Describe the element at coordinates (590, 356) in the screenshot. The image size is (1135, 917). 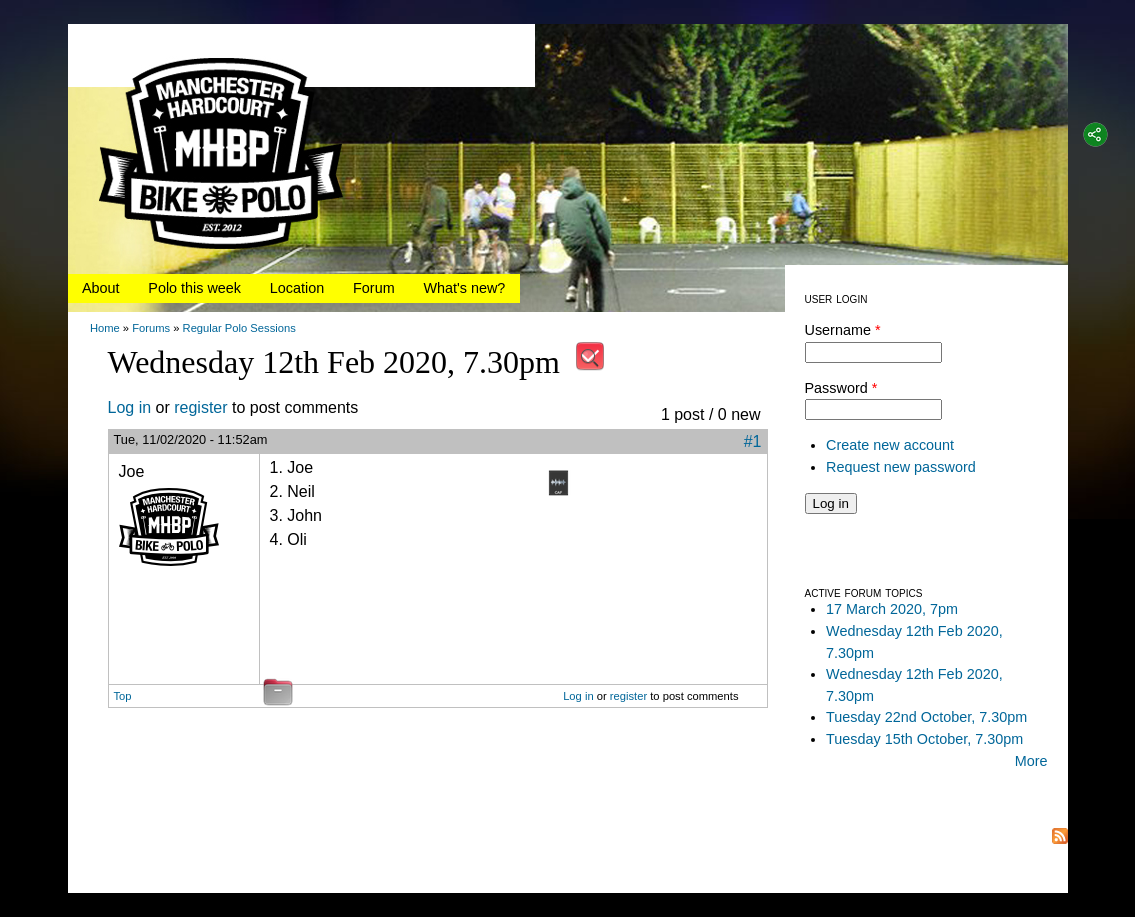
I see `open dconf editor settings application` at that location.